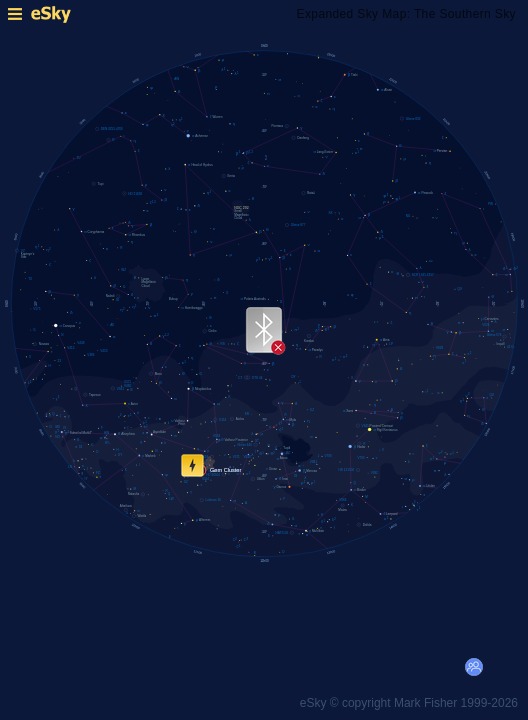 This screenshot has width=528, height=720. I want to click on open power management settings, so click(192, 465).